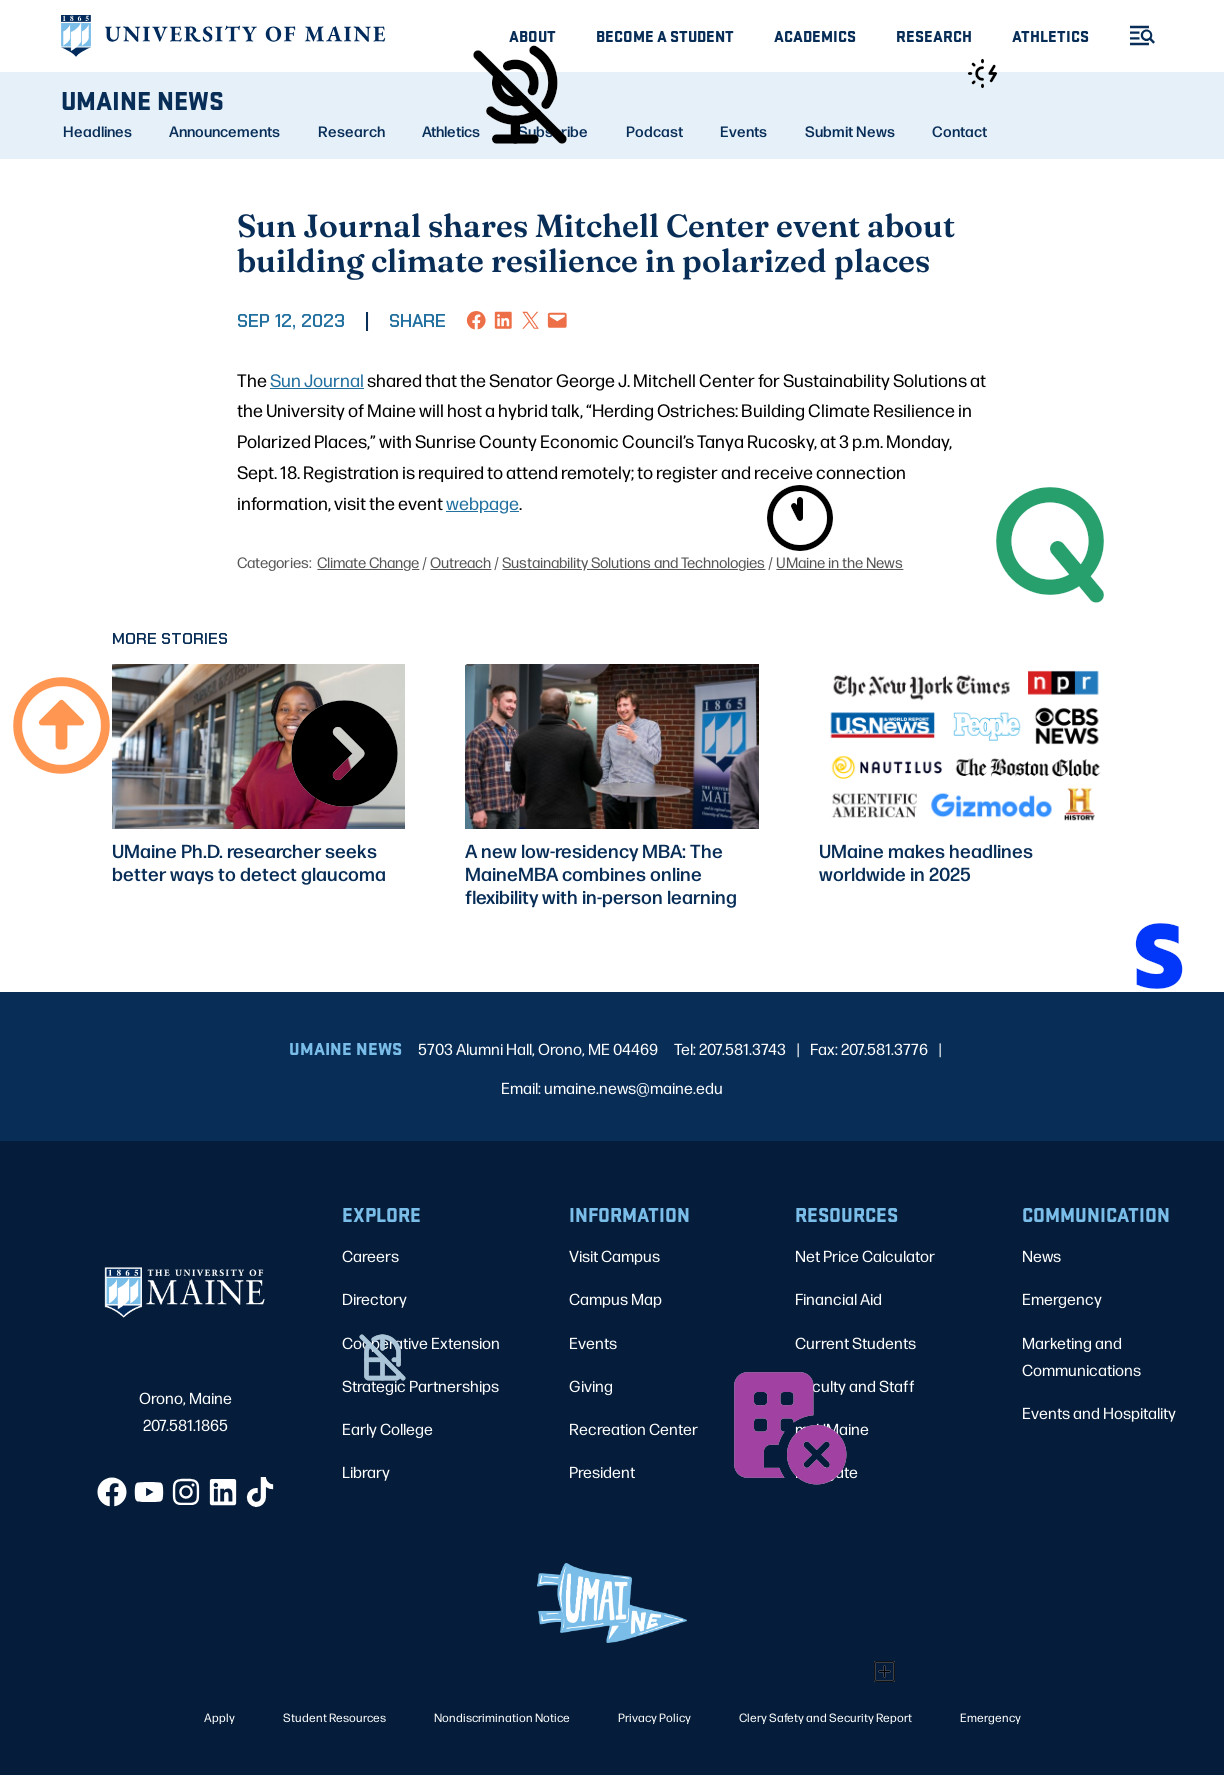 The height and width of the screenshot is (1775, 1224). I want to click on represents the letter Q in text or labels, so click(1050, 541).